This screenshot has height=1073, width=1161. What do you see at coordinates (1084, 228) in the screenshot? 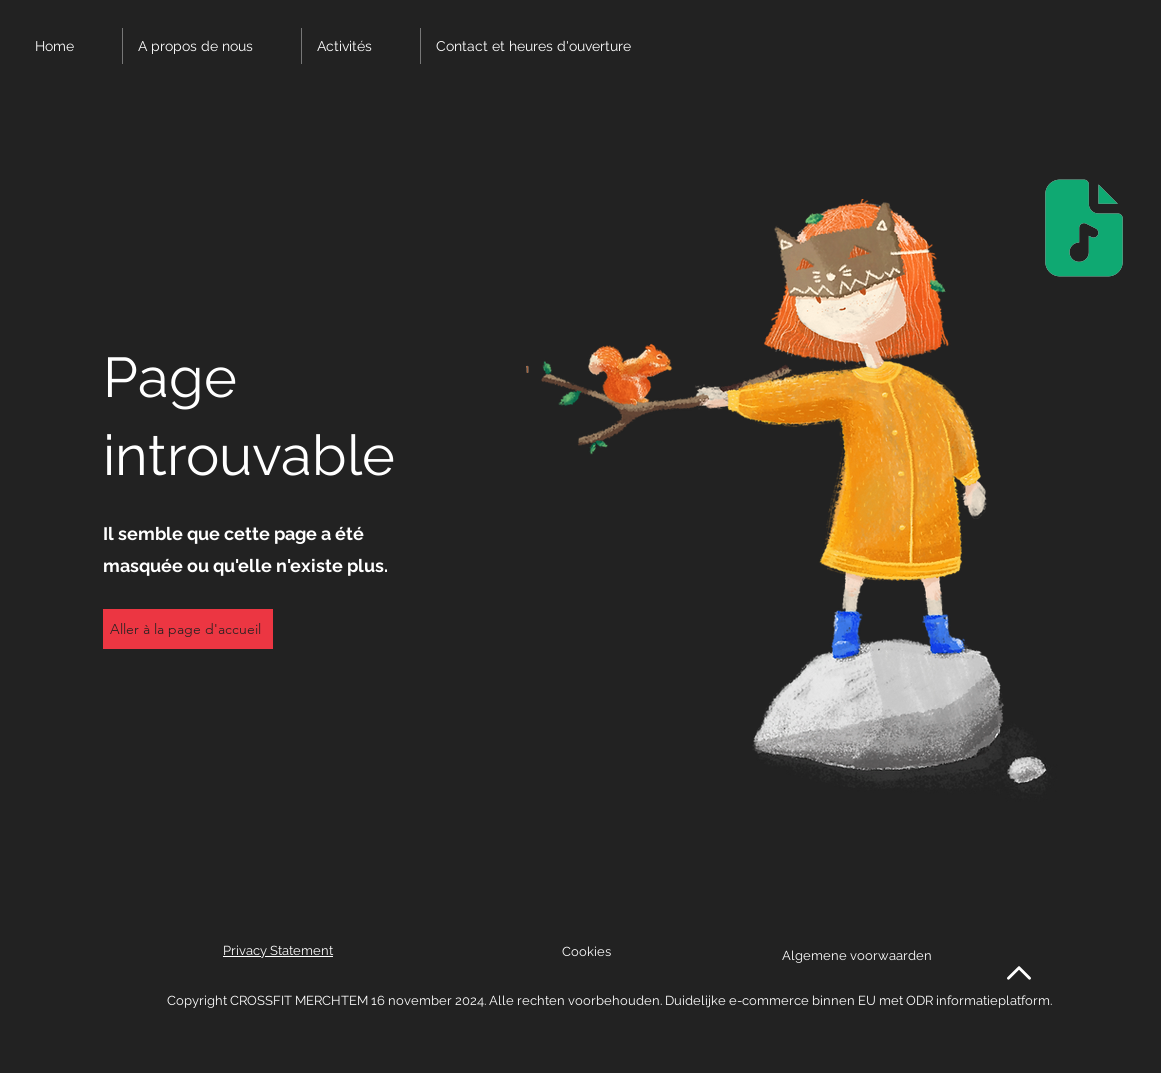
I see `open an audio or music file` at bounding box center [1084, 228].